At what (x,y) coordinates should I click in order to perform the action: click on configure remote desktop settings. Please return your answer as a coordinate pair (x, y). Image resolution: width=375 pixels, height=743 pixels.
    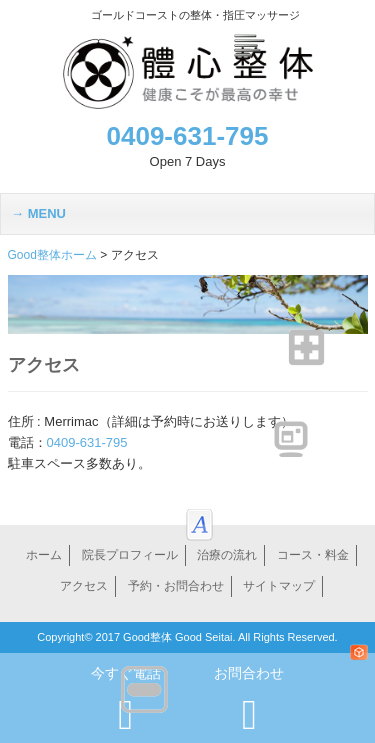
    Looking at the image, I should click on (291, 438).